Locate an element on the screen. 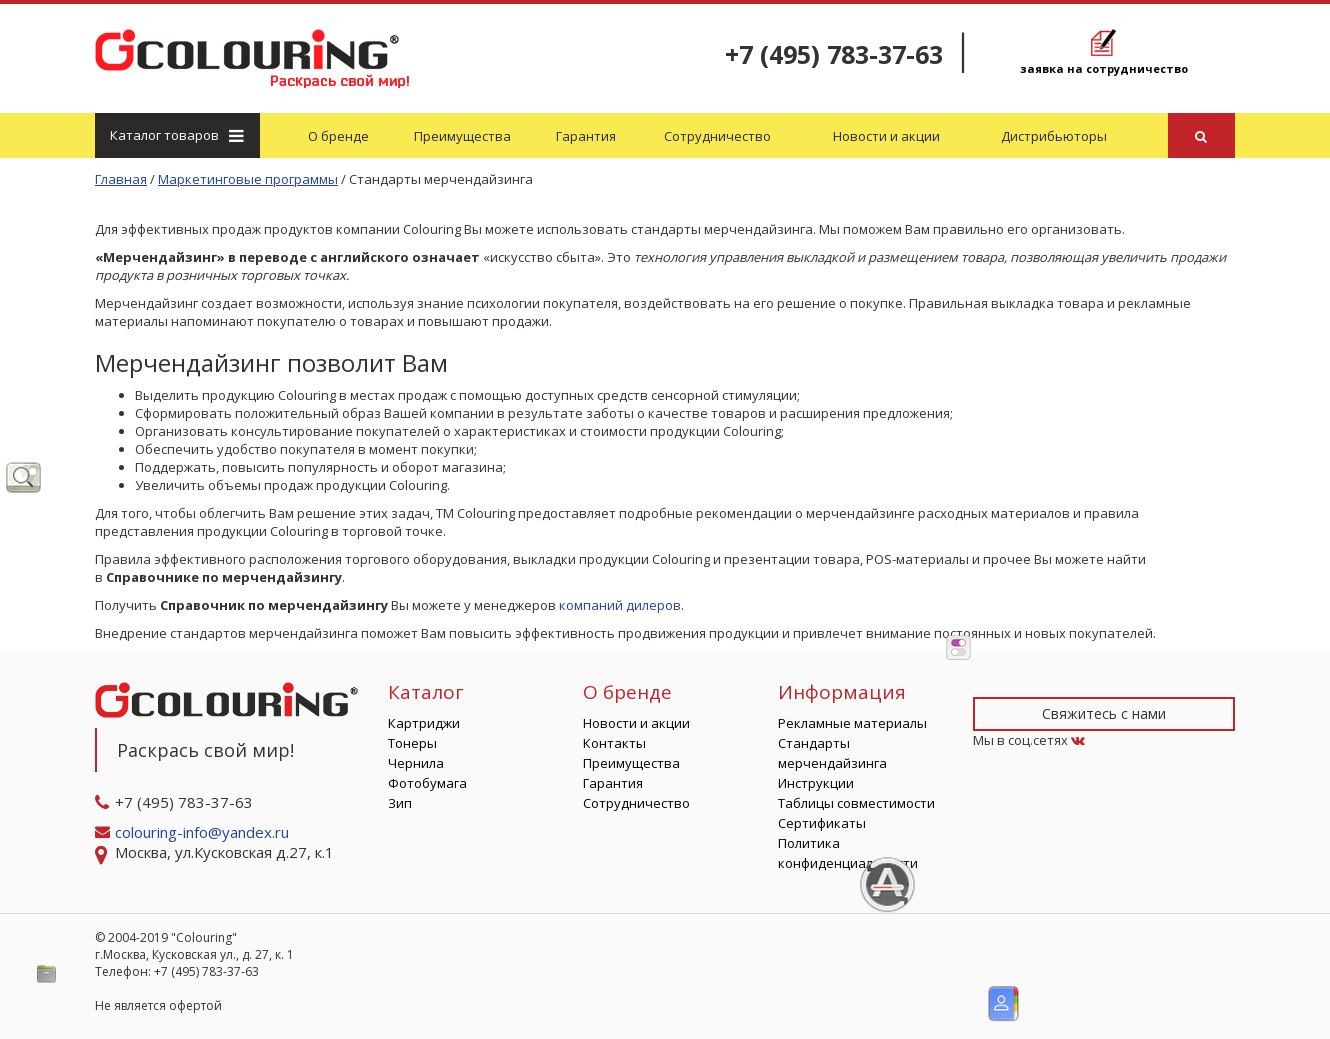 The height and width of the screenshot is (1039, 1330). open the software update notifier app is located at coordinates (887, 884).